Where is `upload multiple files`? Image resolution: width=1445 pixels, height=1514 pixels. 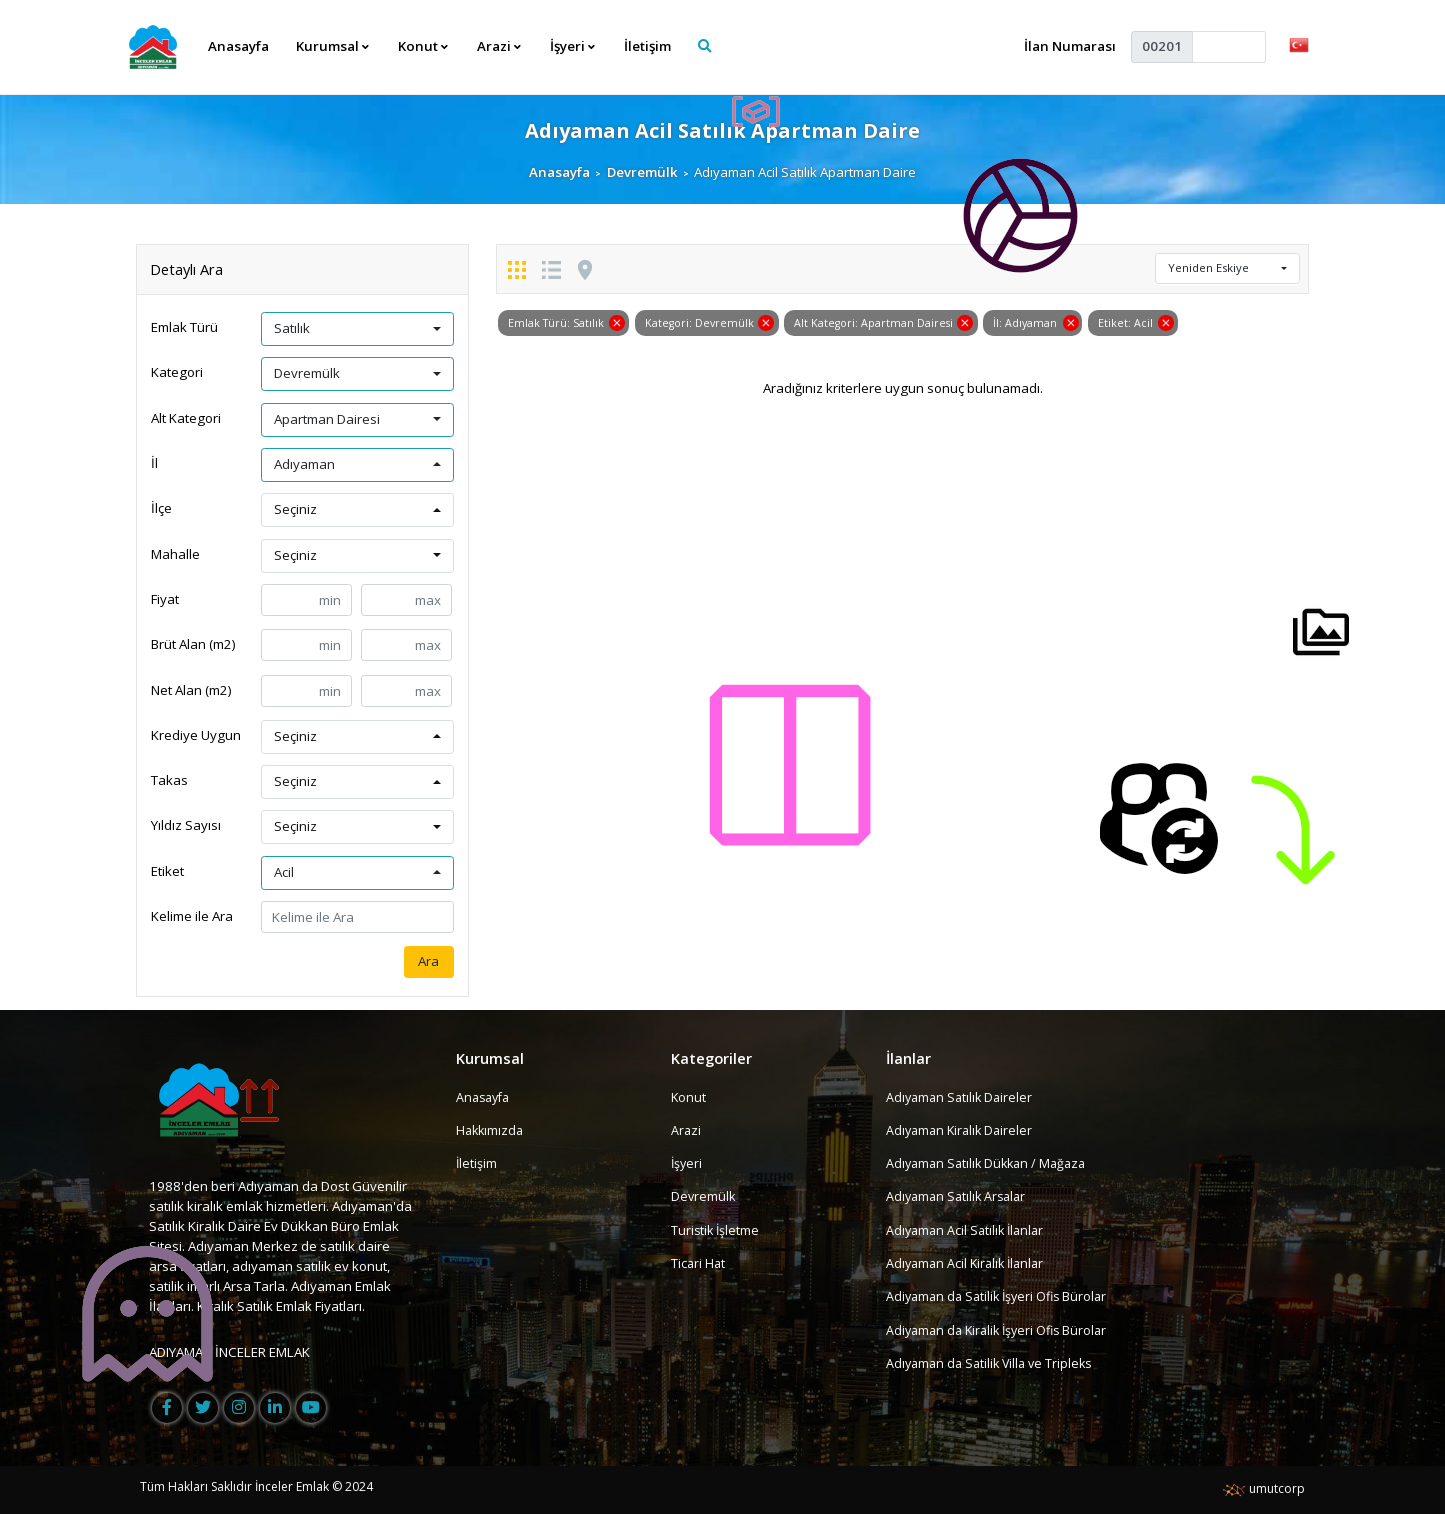
upload multiple files is located at coordinates (259, 1100).